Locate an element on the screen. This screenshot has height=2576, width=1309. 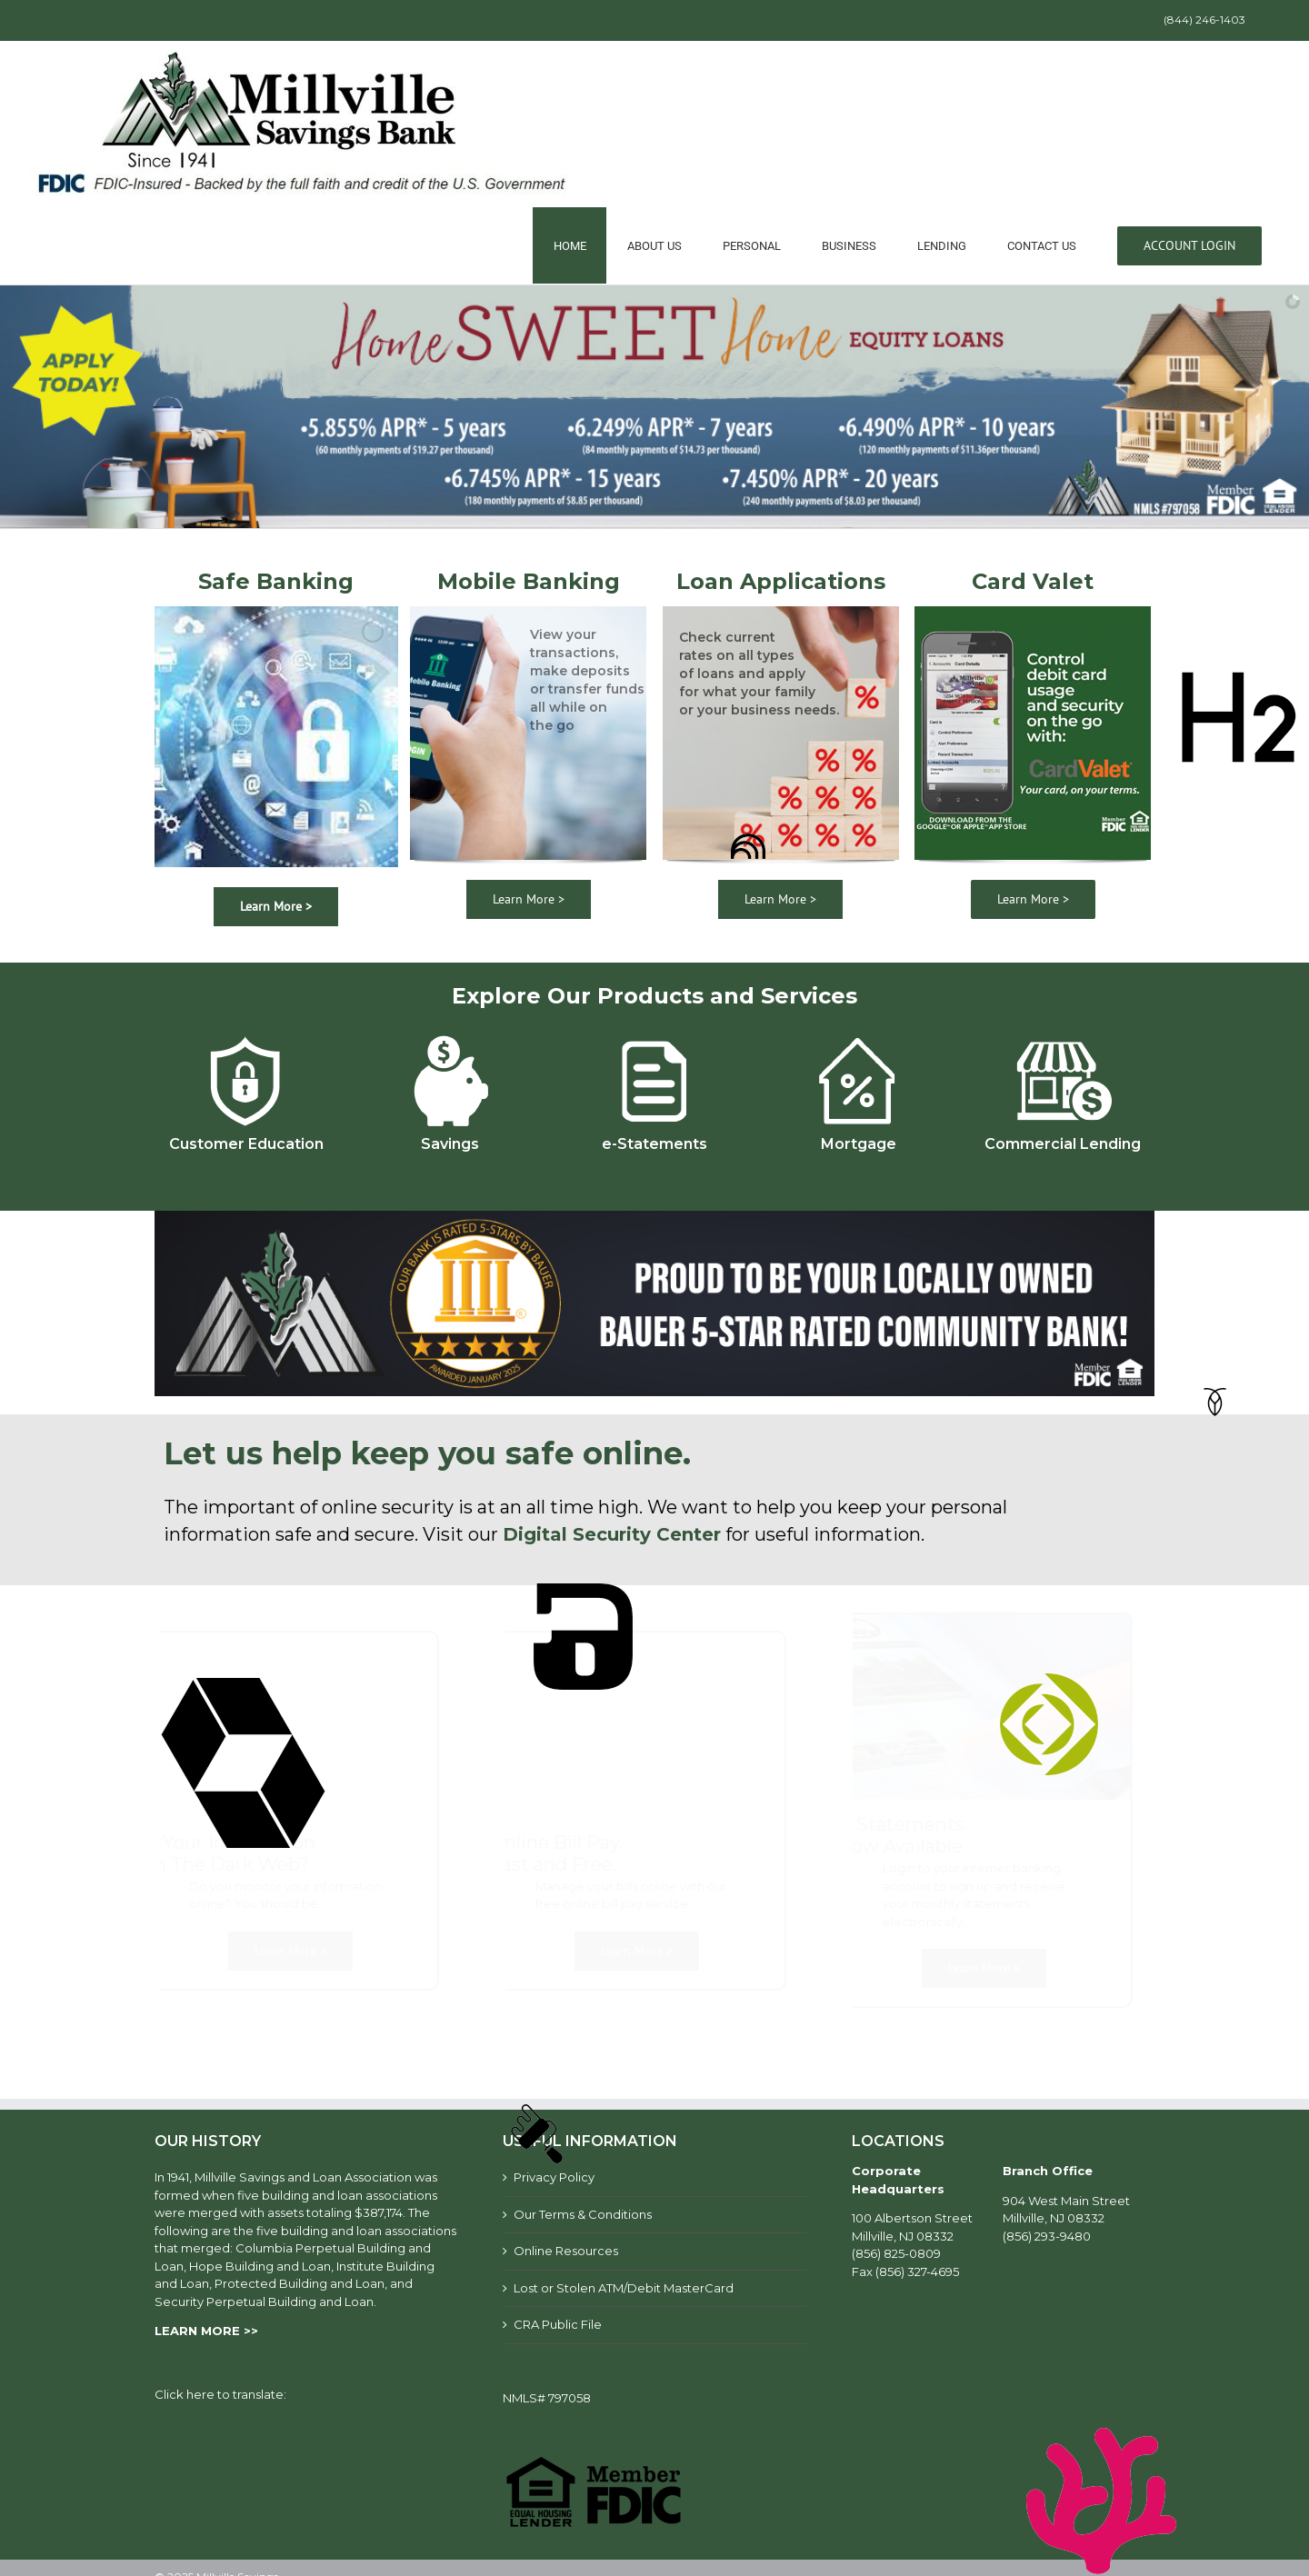
format text as heading level 2 is located at coordinates (1238, 717).